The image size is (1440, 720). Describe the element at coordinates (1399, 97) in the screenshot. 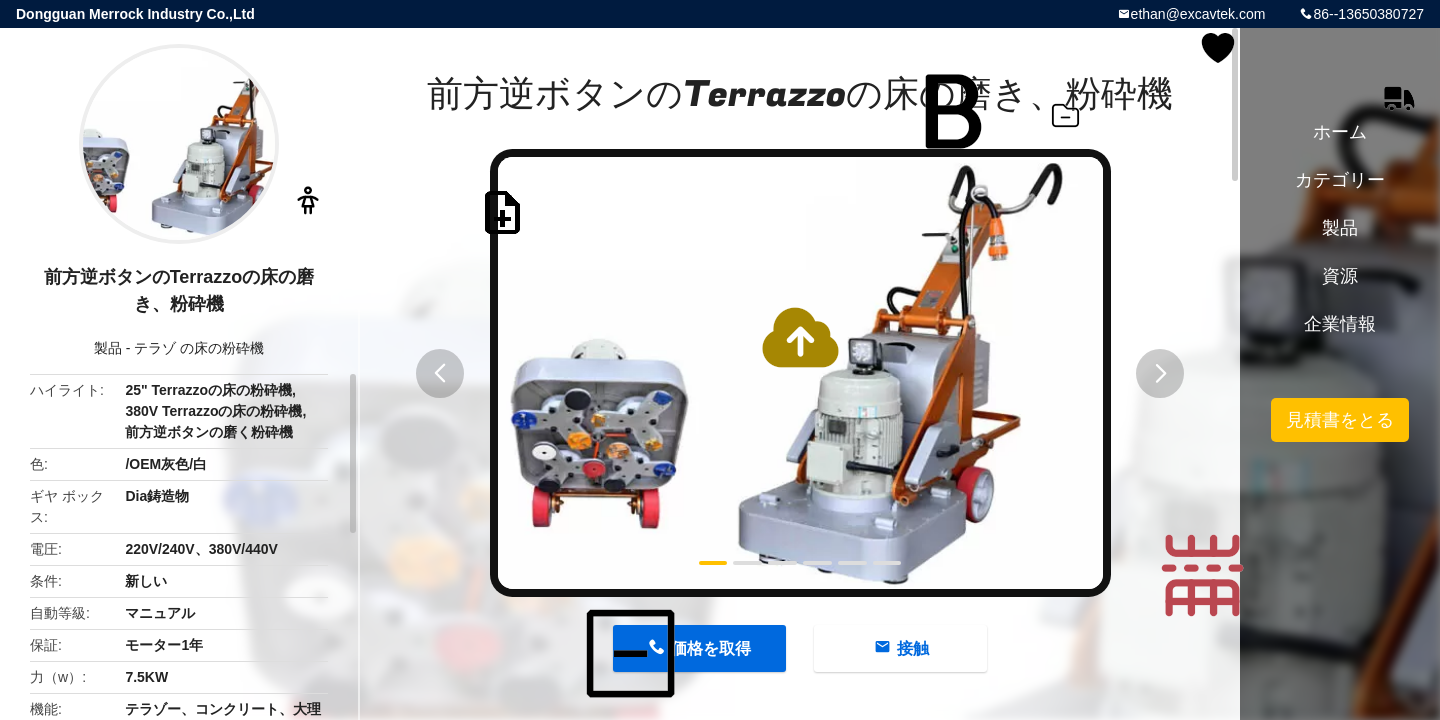

I see `track your delivery status` at that location.